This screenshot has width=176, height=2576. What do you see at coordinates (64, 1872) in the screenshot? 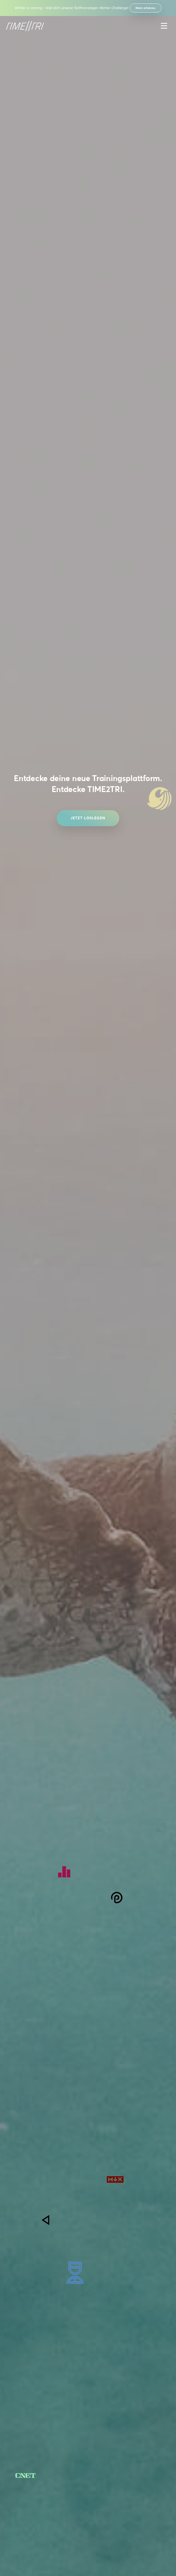
I see `view analytics or statistics` at bounding box center [64, 1872].